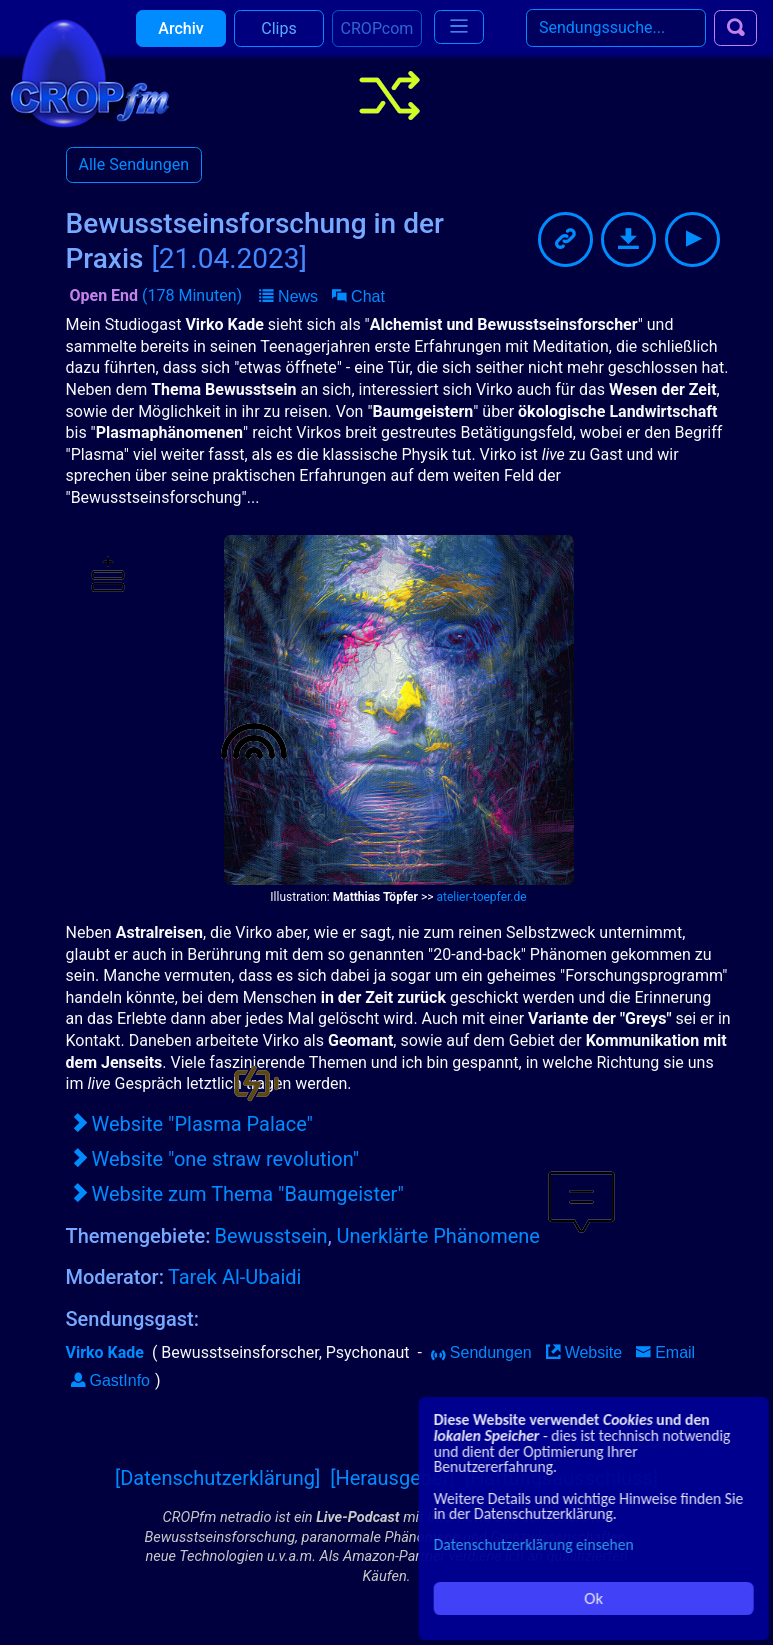  Describe the element at coordinates (254, 741) in the screenshot. I see `indicates pride or LGBTQ+ related content` at that location.